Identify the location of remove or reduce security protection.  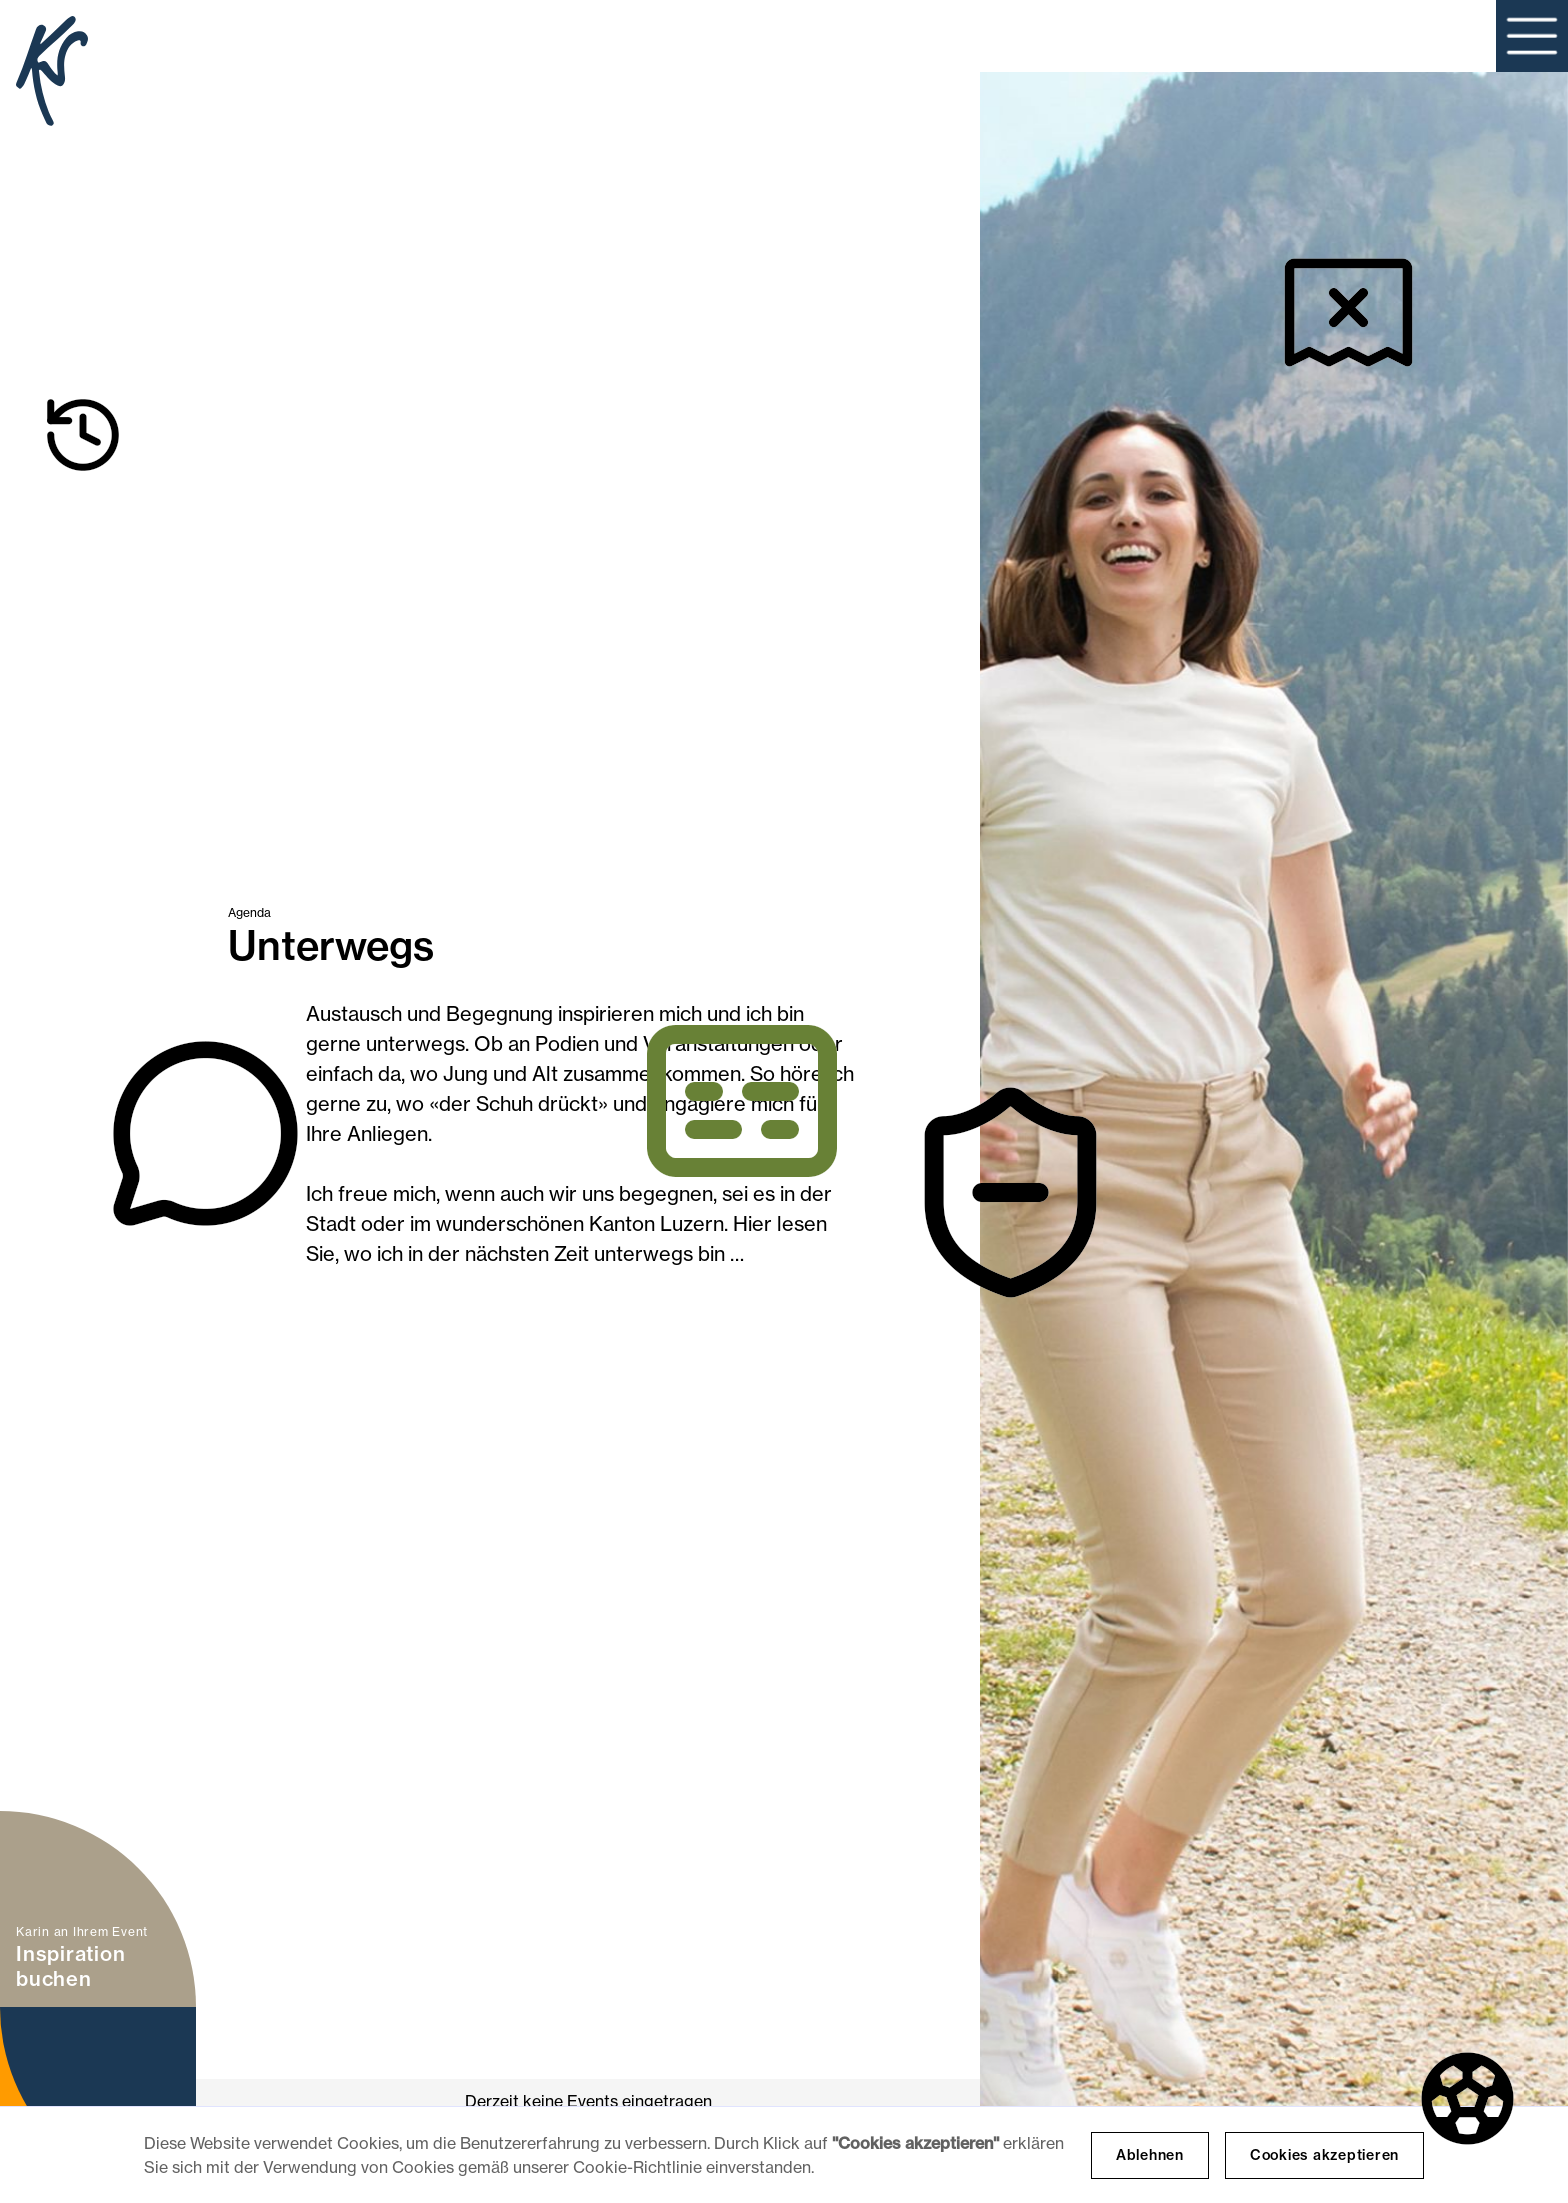
(1010, 1192).